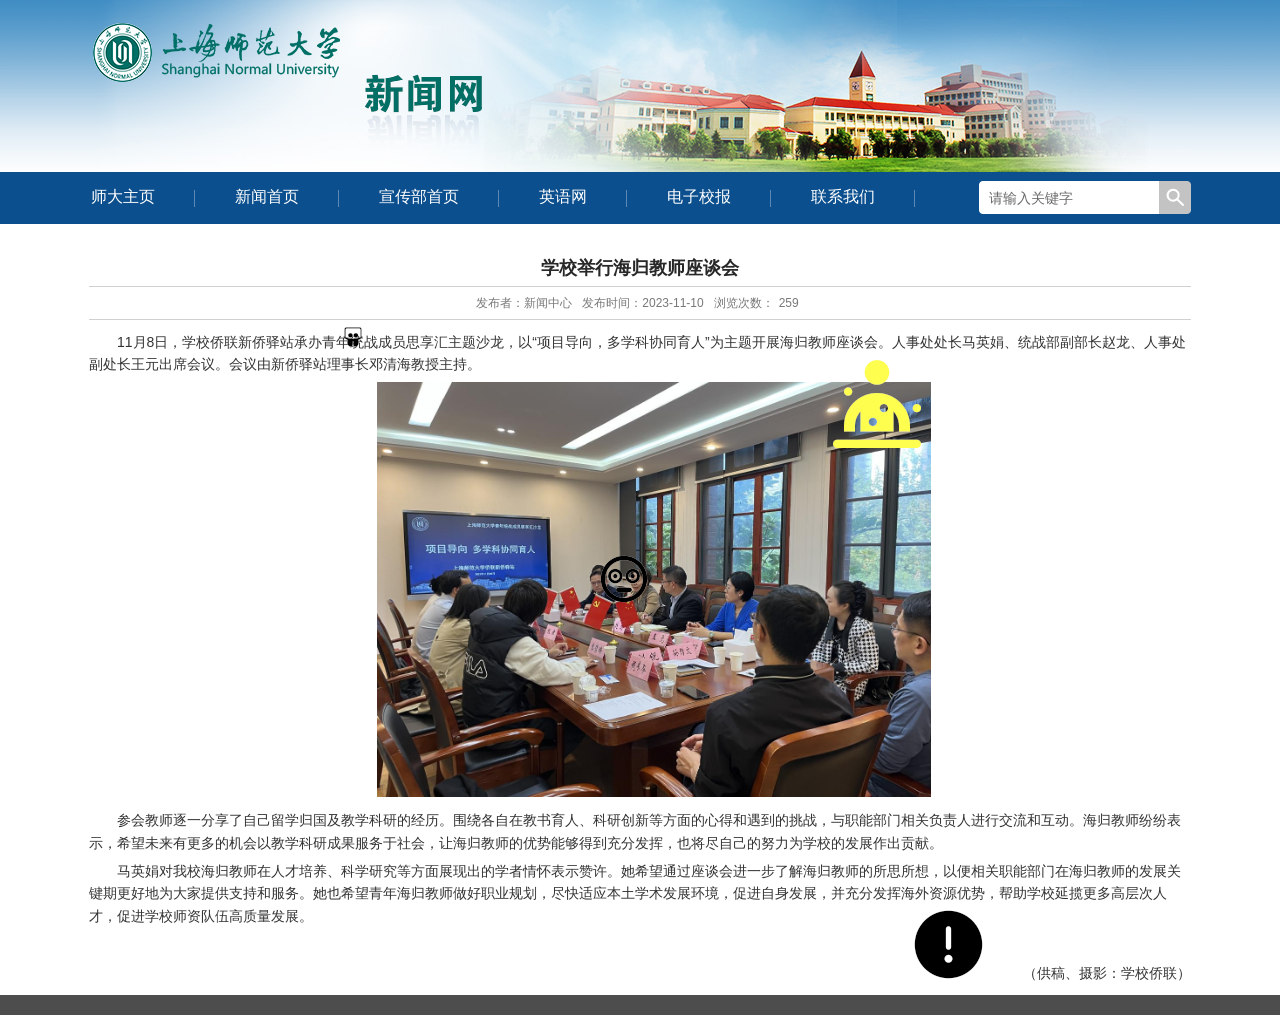 Image resolution: width=1280 pixels, height=1015 pixels. Describe the element at coordinates (948, 944) in the screenshot. I see `indicates a warning or alert that needs attention` at that location.